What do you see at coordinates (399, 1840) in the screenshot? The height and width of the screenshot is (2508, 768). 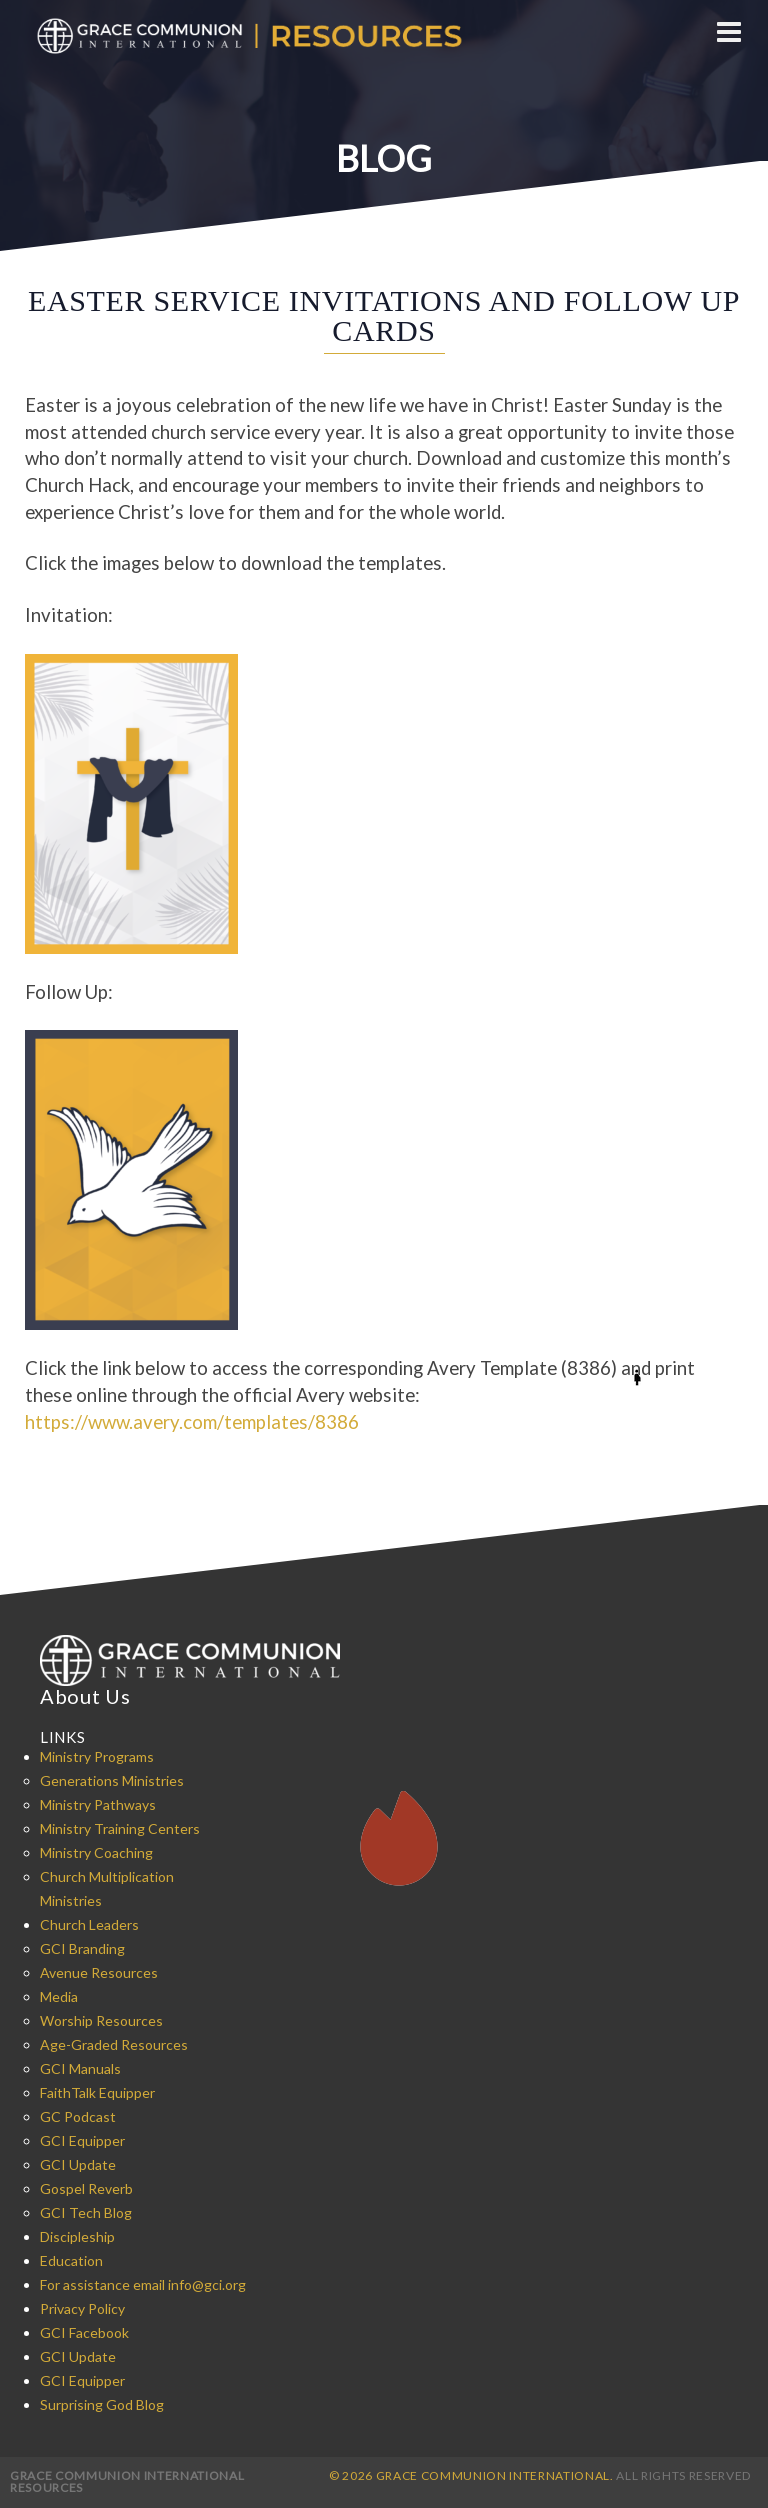 I see `indicates trending or hot content` at bounding box center [399, 1840].